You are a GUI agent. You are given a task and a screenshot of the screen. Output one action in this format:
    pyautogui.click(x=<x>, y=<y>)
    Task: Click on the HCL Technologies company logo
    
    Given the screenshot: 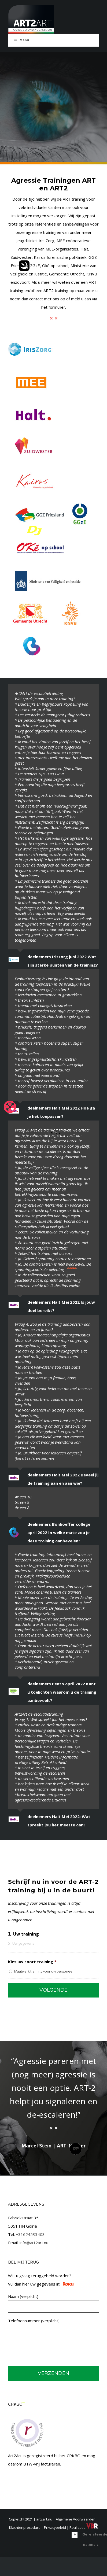 What is the action you would take?
    pyautogui.click(x=72, y=1268)
    